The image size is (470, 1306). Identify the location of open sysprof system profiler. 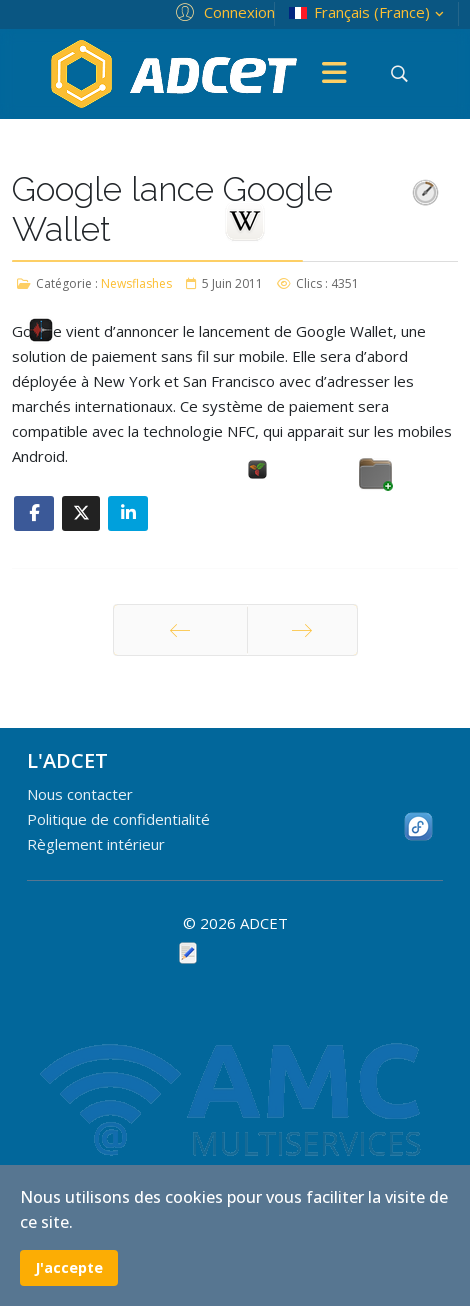
(425, 192).